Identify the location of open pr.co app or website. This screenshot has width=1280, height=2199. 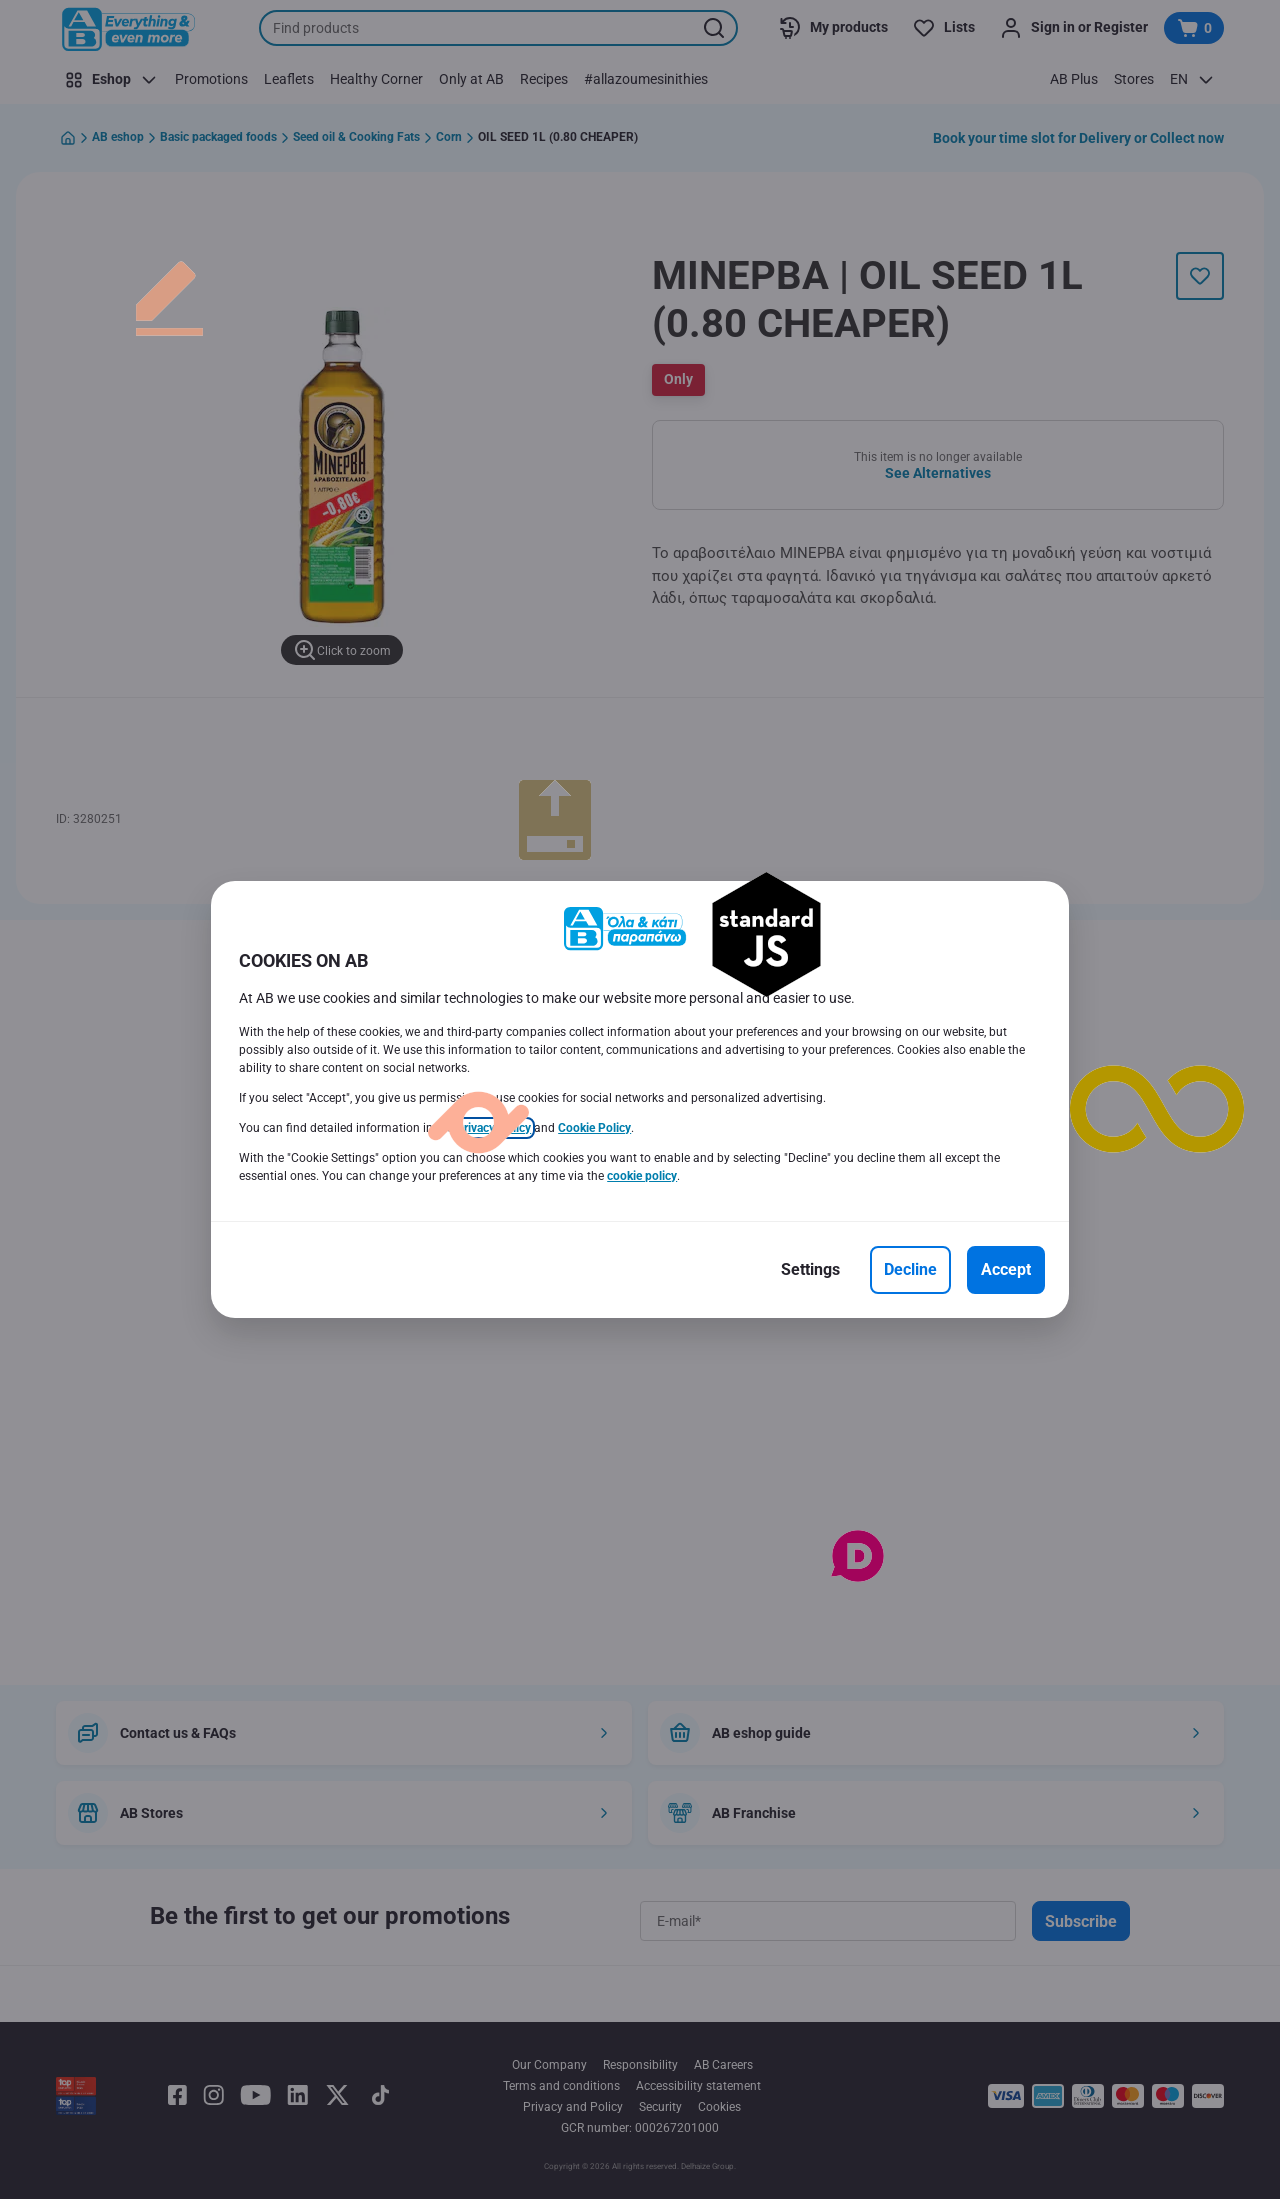
(478, 1122).